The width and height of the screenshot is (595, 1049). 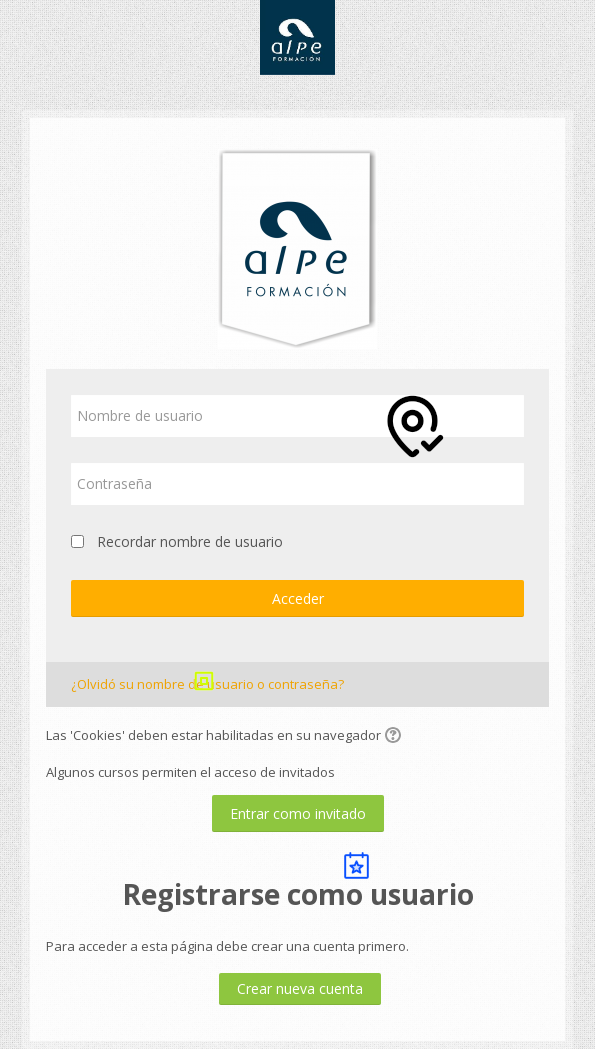 What do you see at coordinates (356, 866) in the screenshot?
I see `view favorite or starred events` at bounding box center [356, 866].